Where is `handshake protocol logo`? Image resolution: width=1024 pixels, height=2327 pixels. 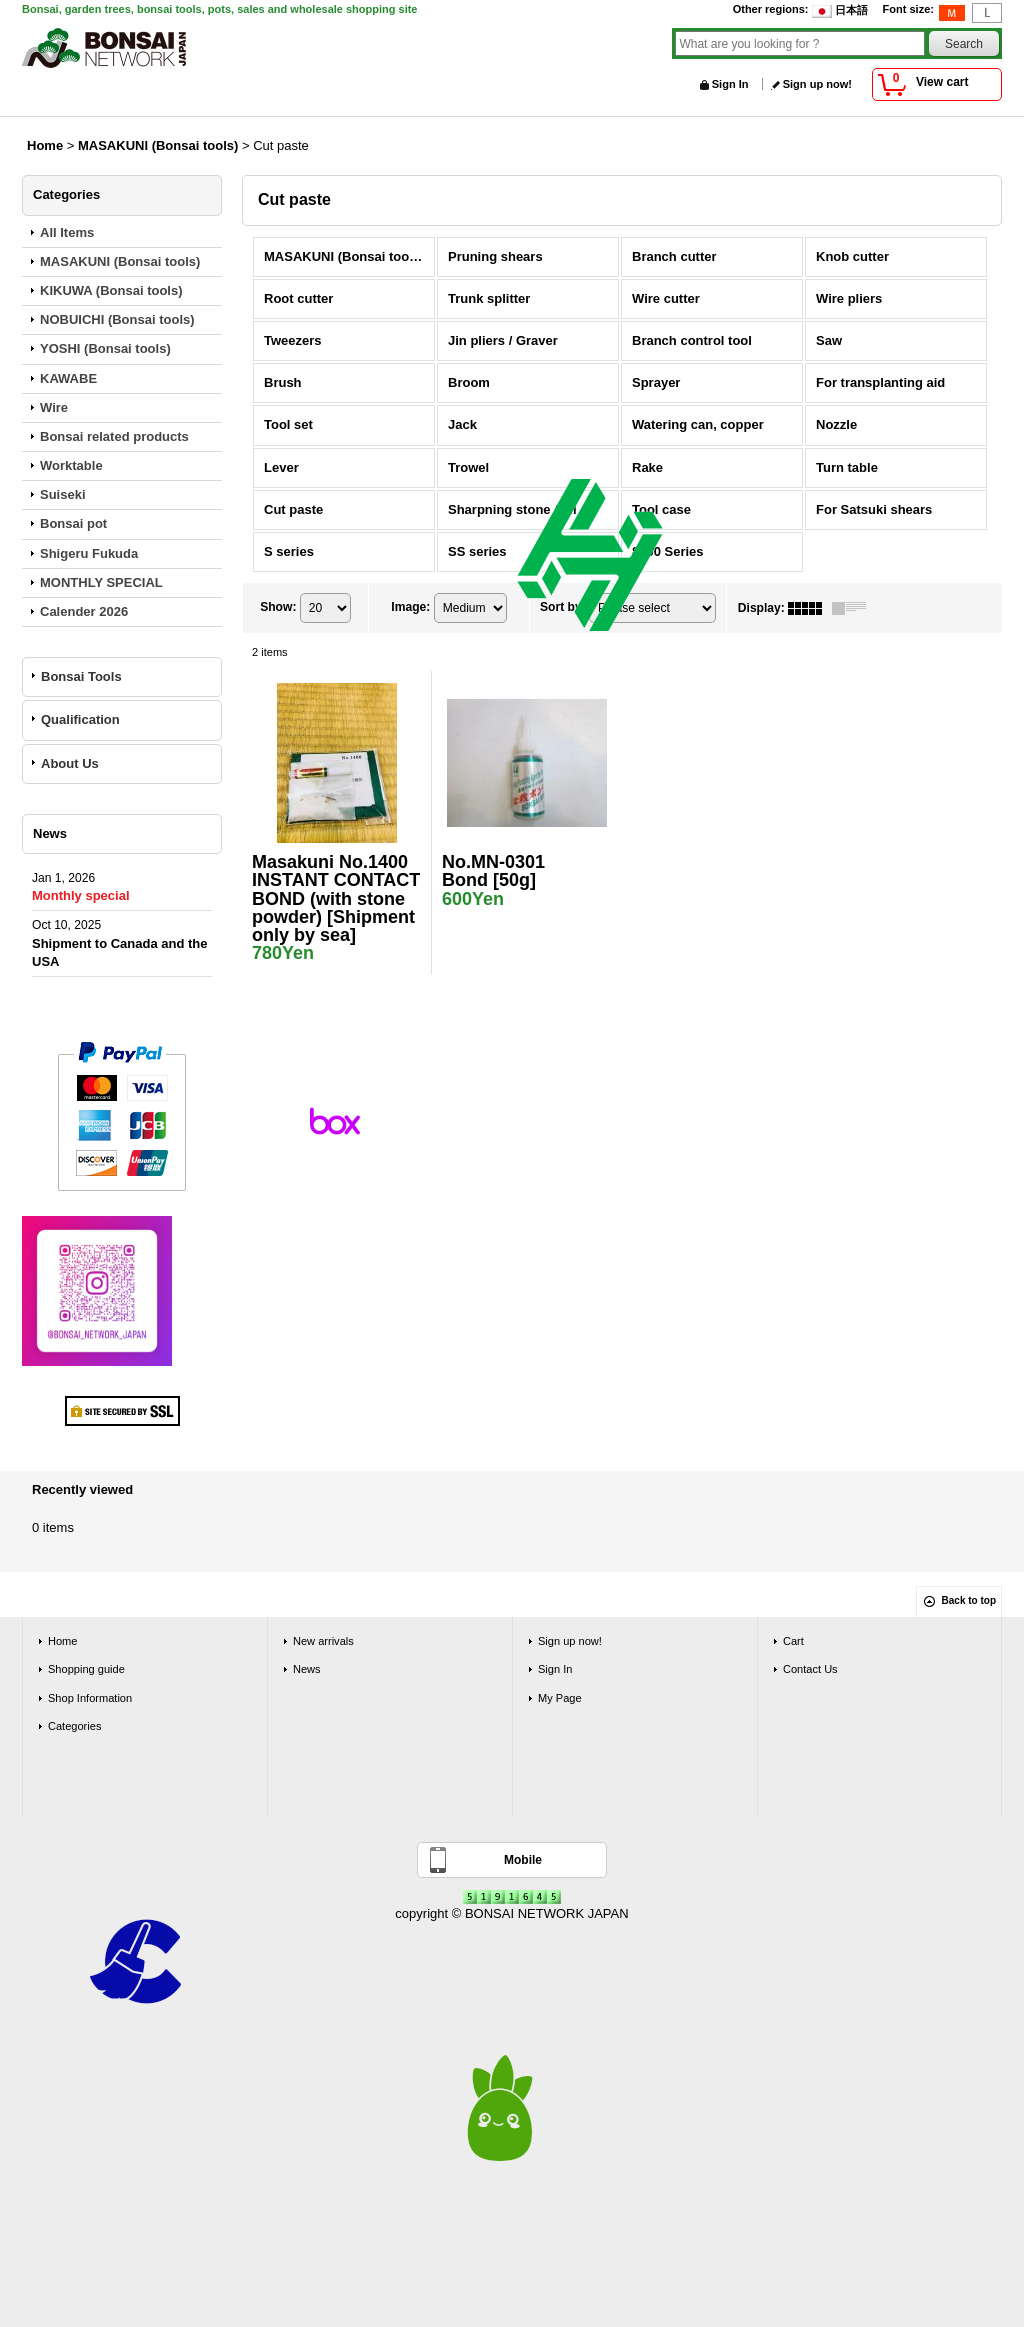
handshake protocol logo is located at coordinates (590, 555).